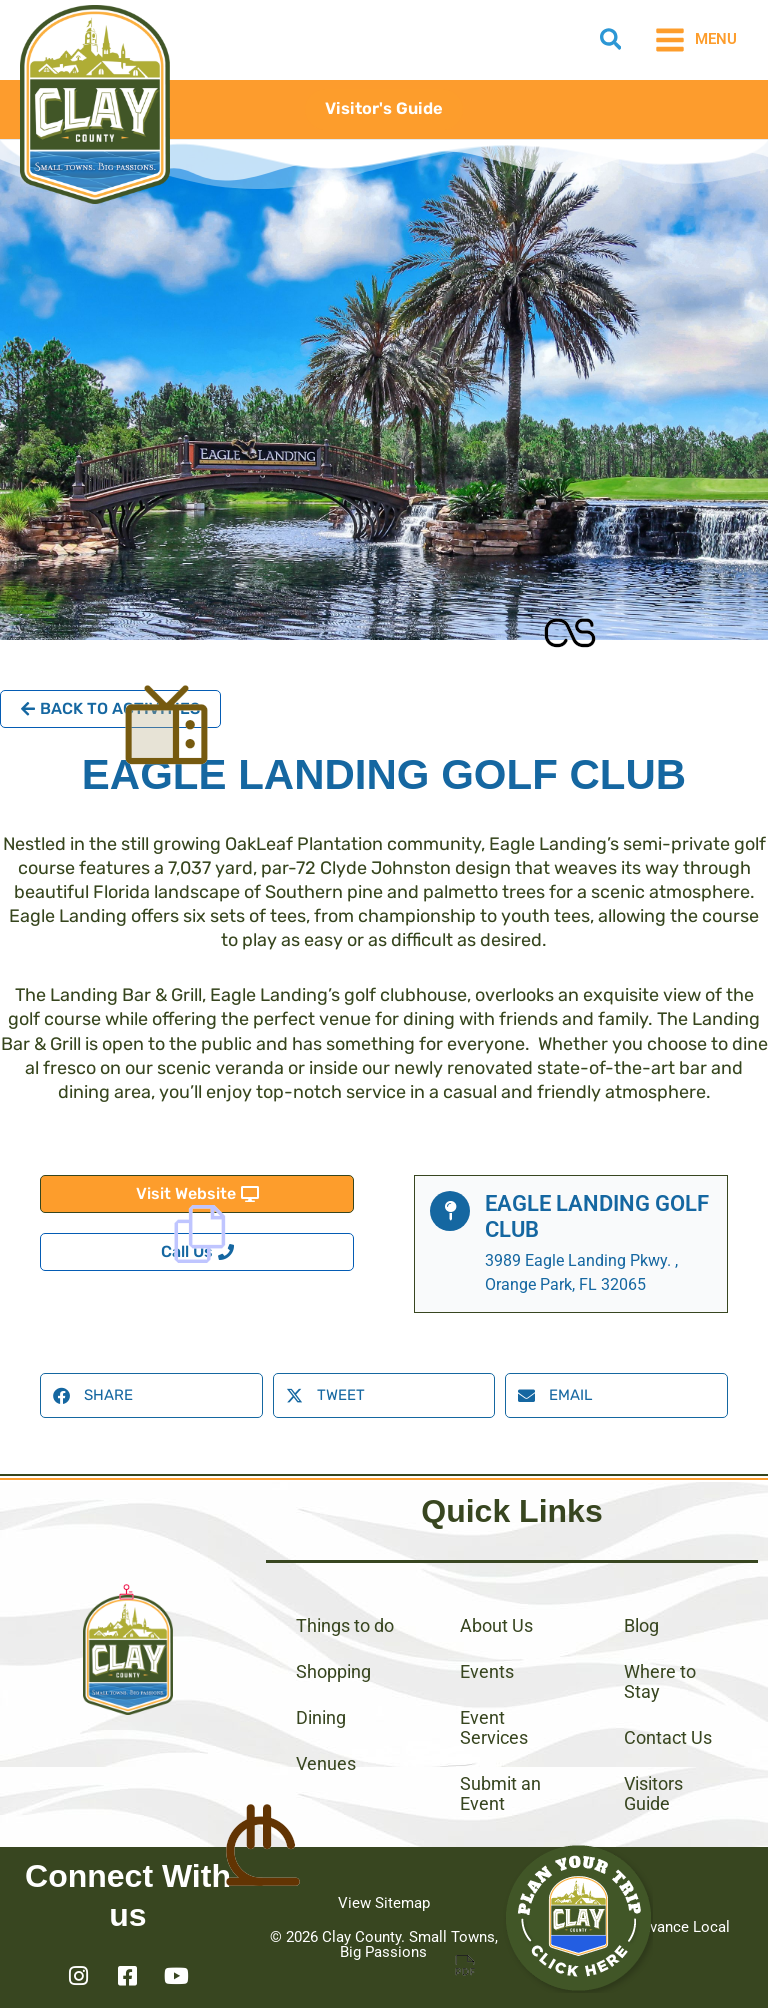  I want to click on access game controller settings, so click(126, 1592).